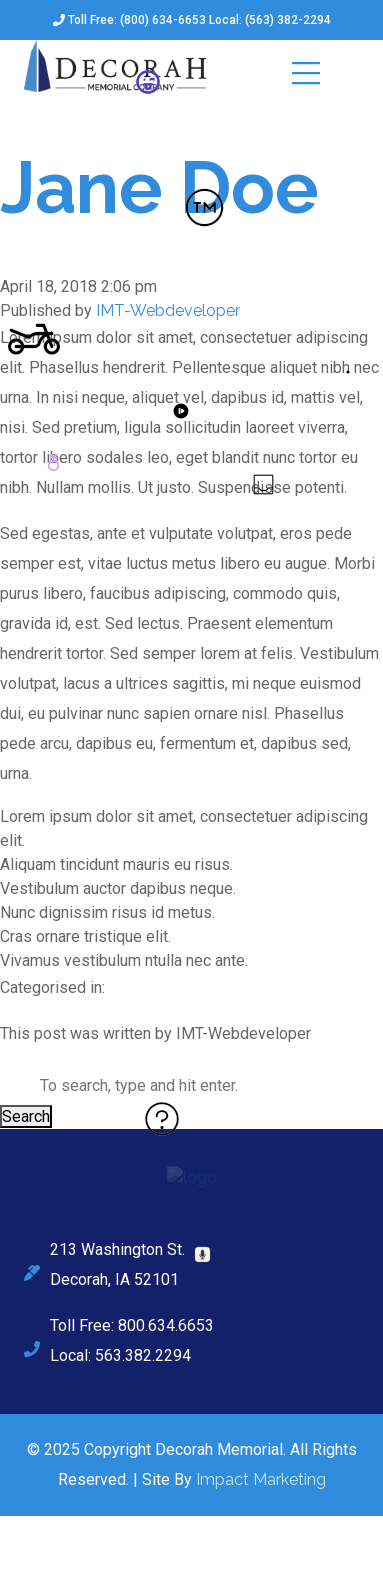 Image resolution: width=383 pixels, height=1578 pixels. I want to click on indicates trademarked content or branding, so click(204, 207).